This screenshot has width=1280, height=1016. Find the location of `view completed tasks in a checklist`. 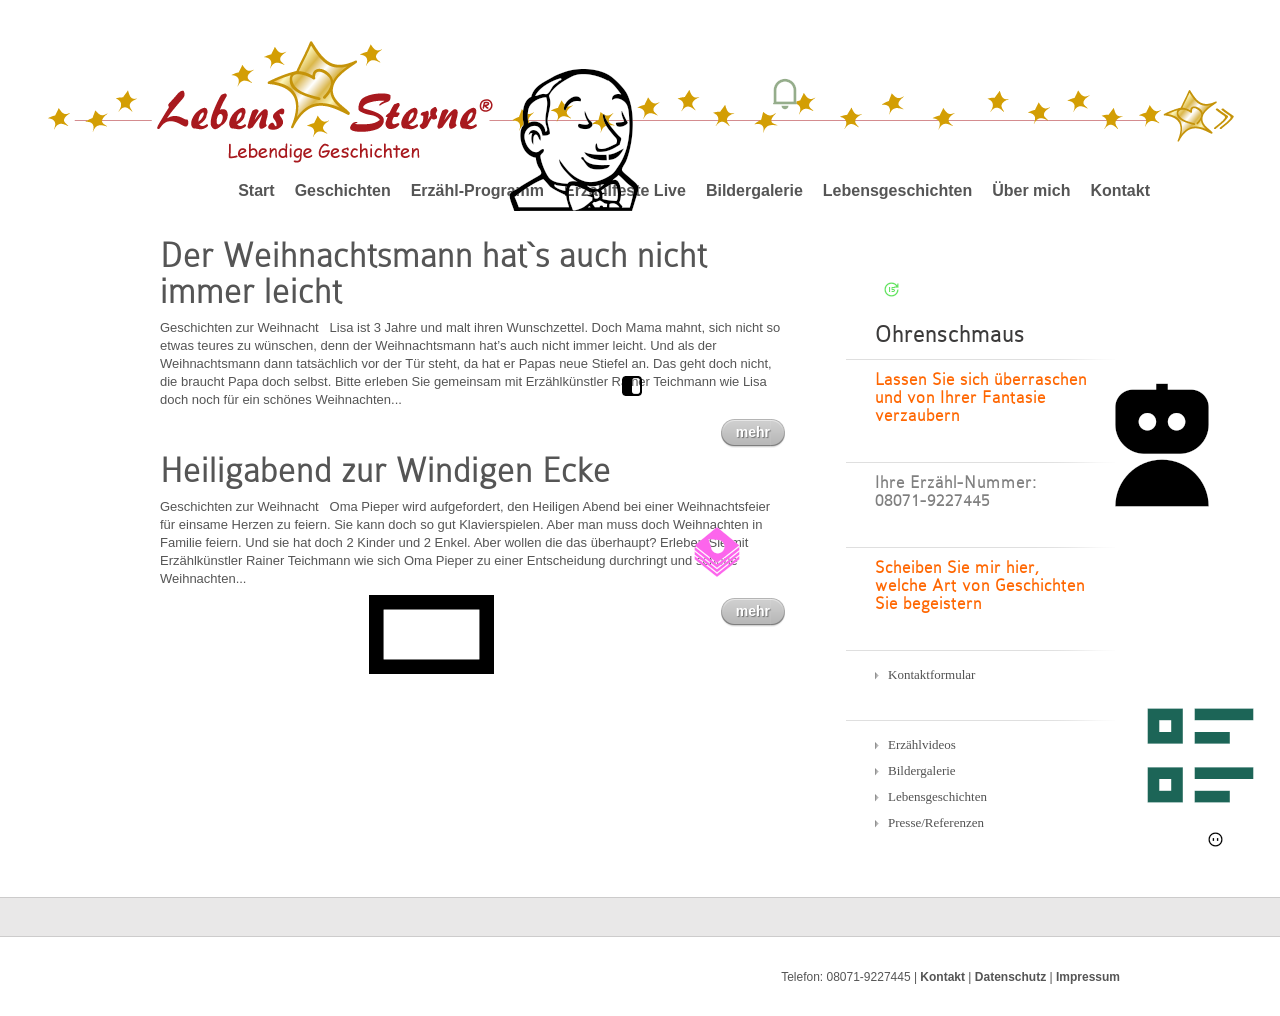

view completed tasks in a checklist is located at coordinates (1200, 755).